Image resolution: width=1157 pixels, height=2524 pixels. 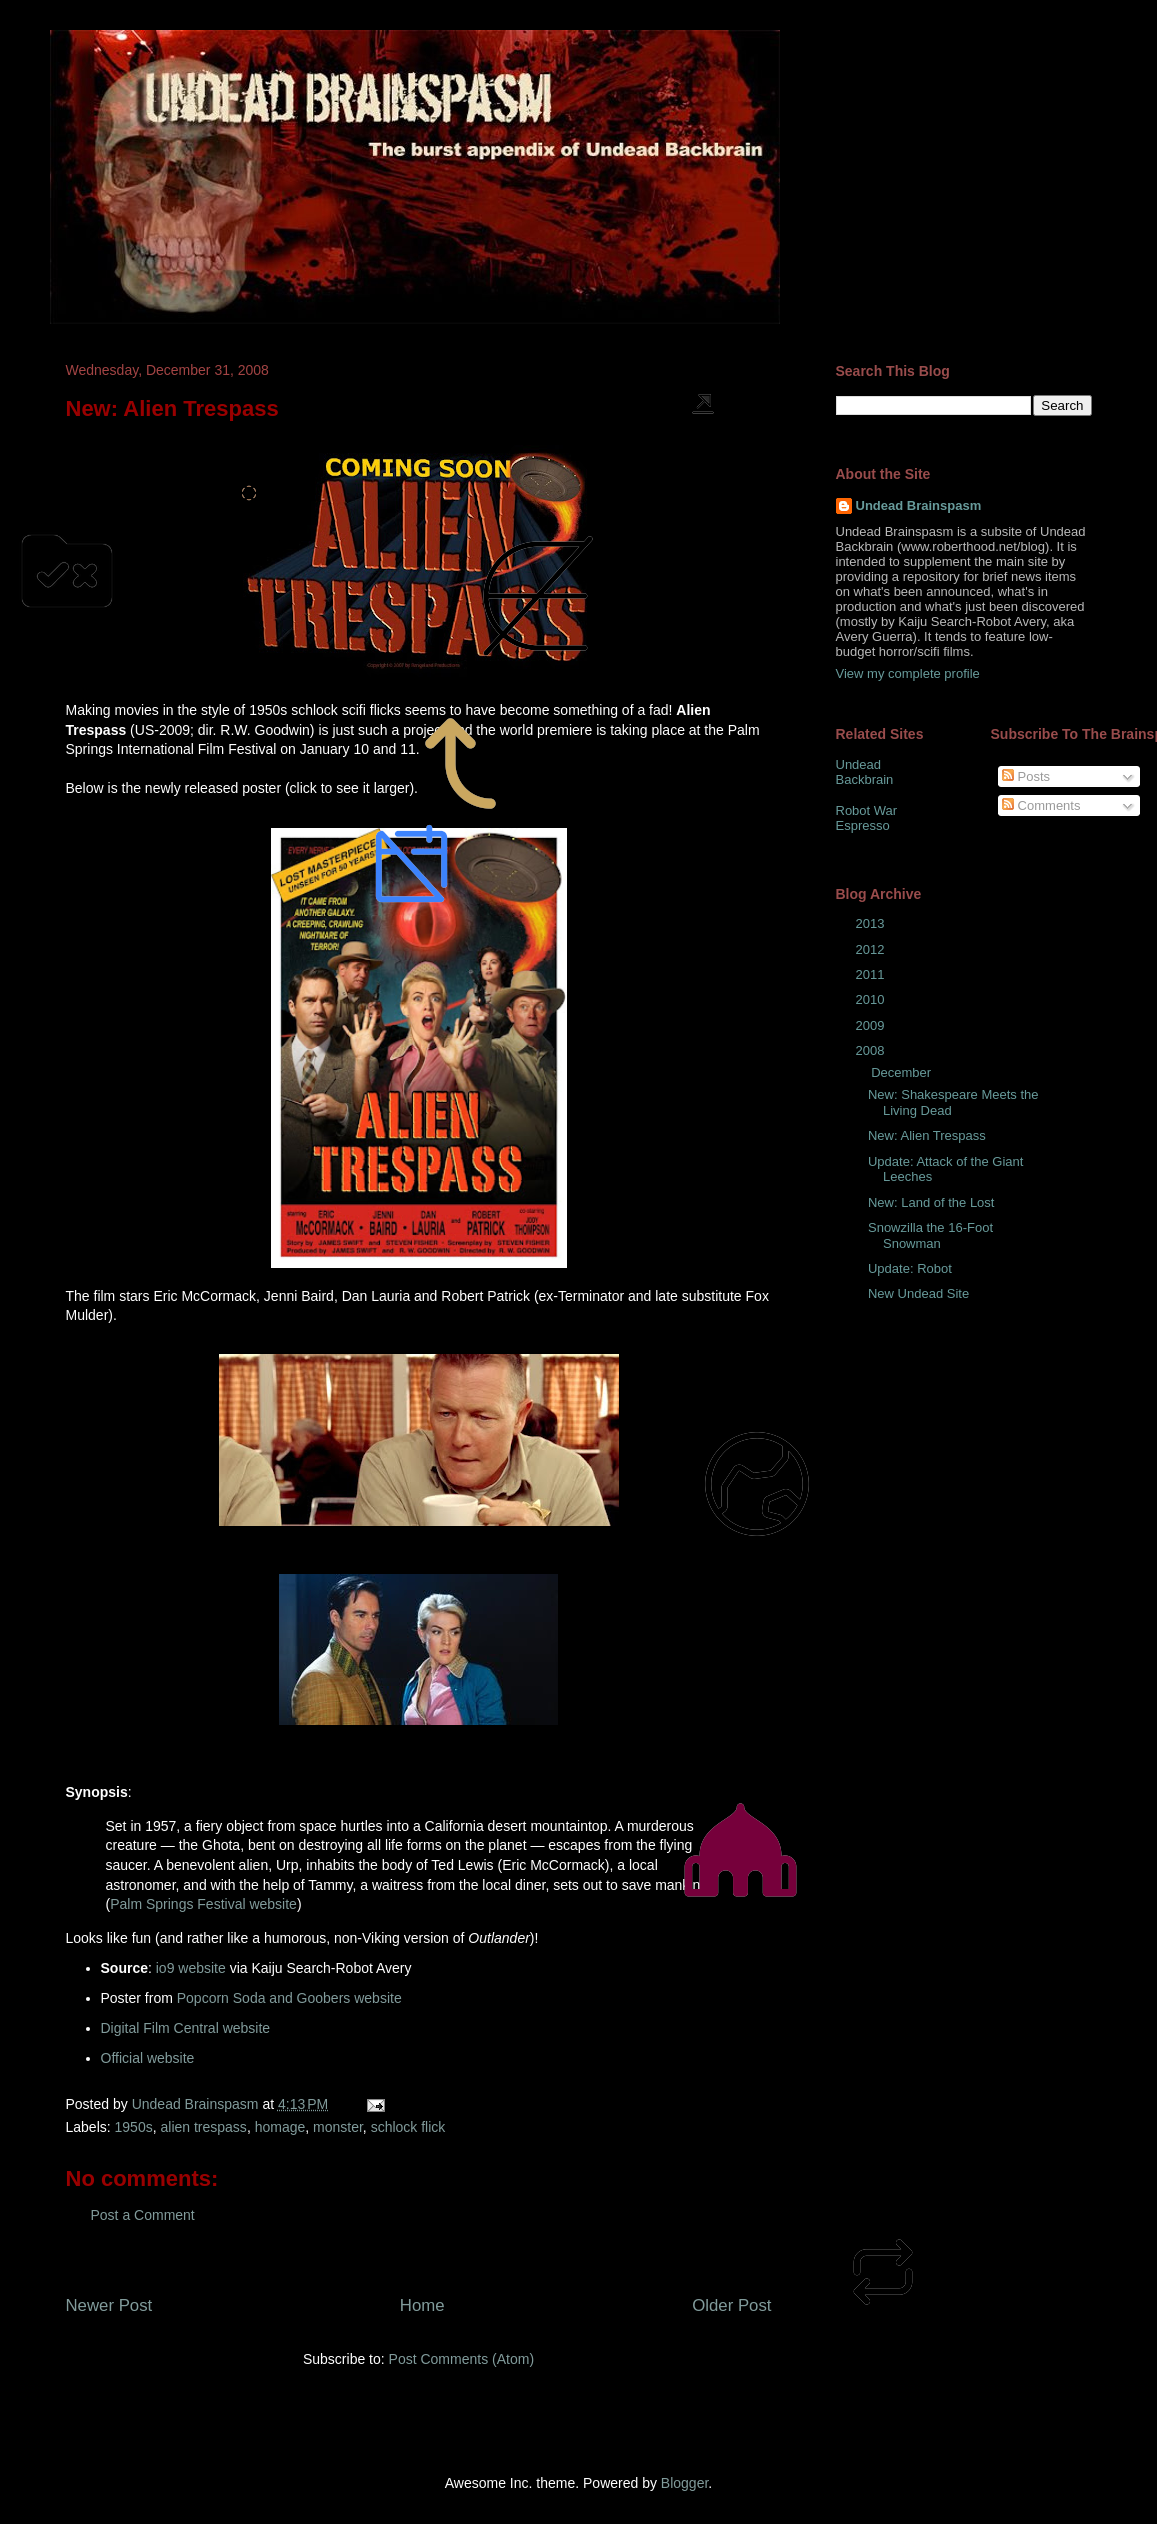 I want to click on calendar feature disabled or unavailable, so click(x=411, y=866).